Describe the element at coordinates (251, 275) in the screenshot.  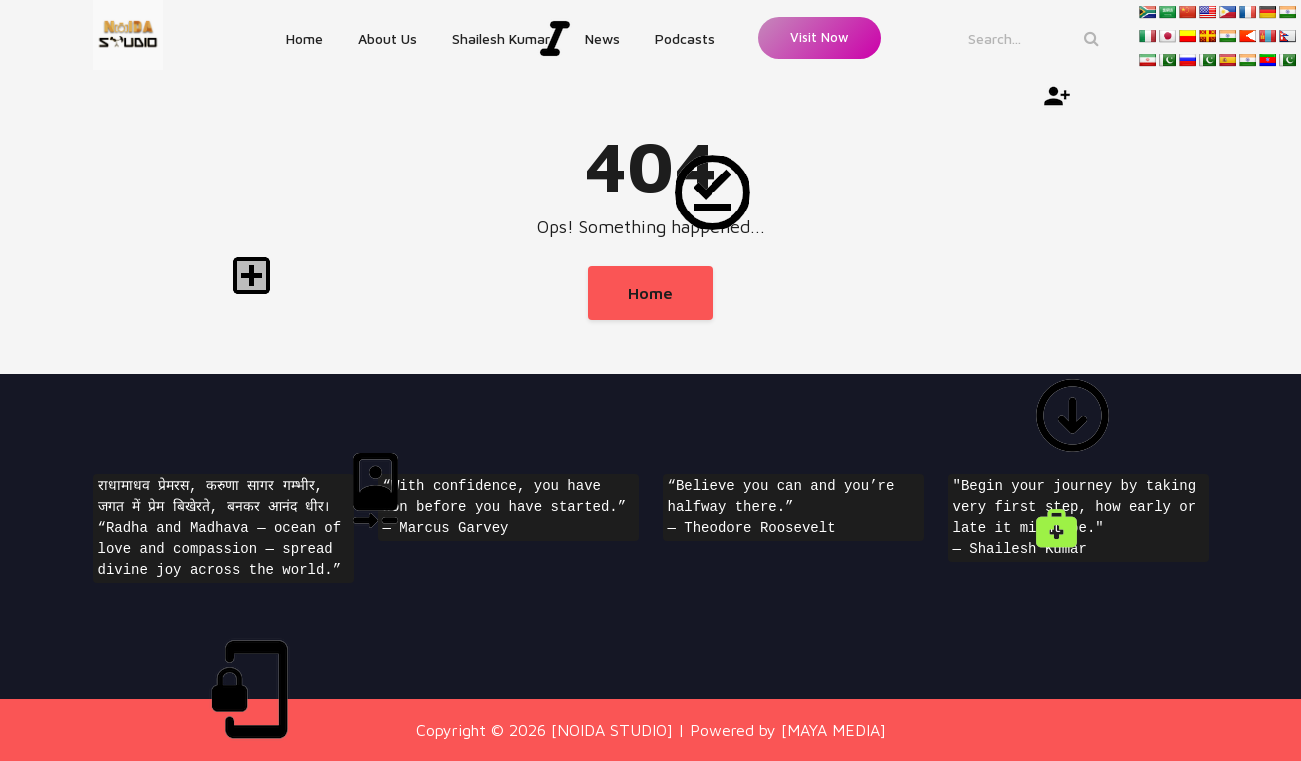
I see `add a new item or content` at that location.